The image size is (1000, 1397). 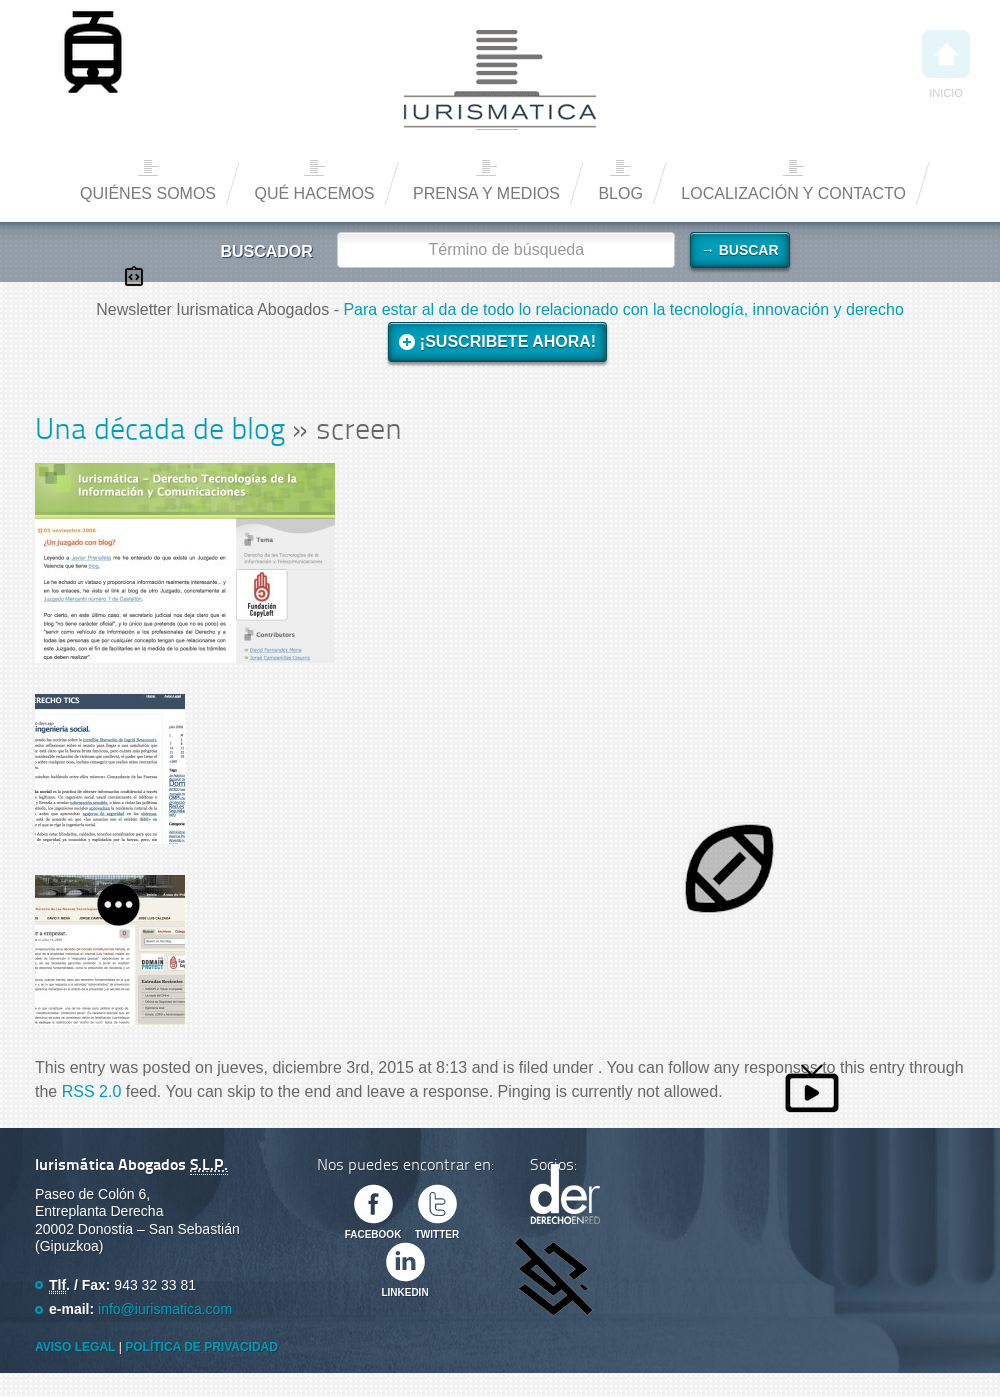 What do you see at coordinates (118, 904) in the screenshot?
I see `indicates a pending or in-progress status` at bounding box center [118, 904].